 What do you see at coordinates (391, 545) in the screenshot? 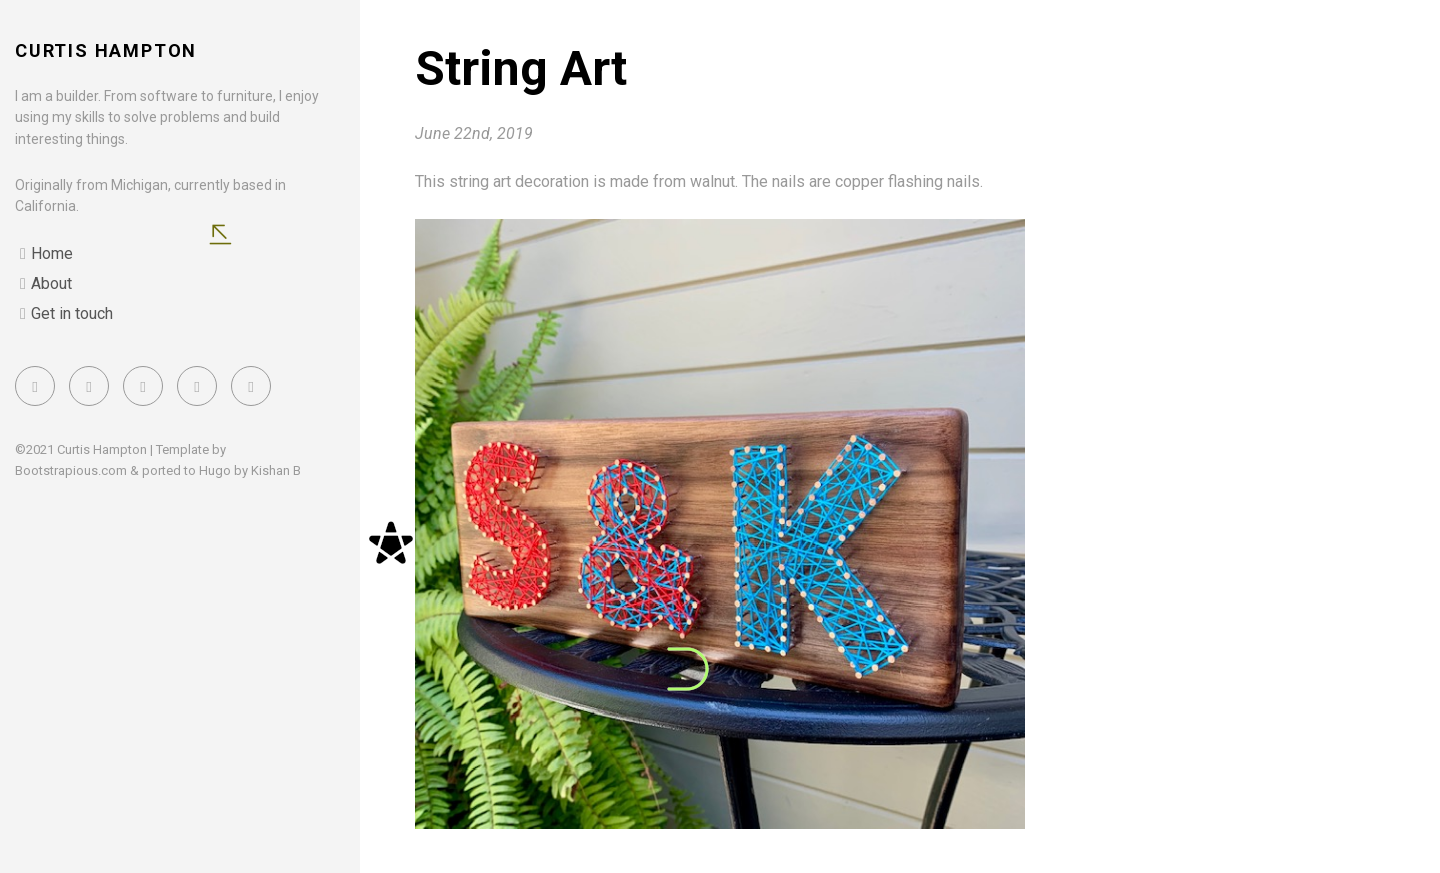
I see `indicates occult or mystical category` at bounding box center [391, 545].